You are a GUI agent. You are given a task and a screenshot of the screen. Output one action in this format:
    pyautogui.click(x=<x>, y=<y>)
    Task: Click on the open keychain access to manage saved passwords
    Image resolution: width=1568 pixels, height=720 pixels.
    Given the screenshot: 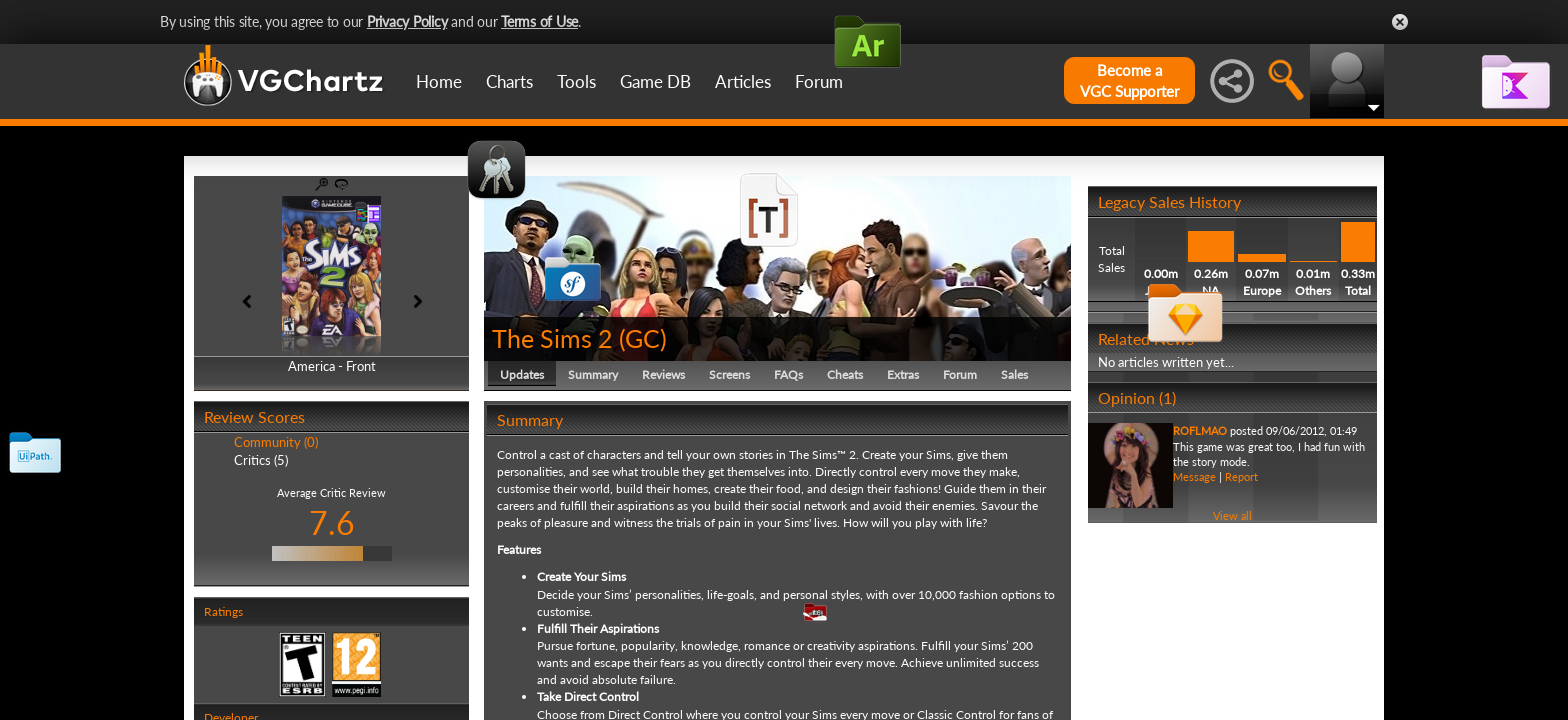 What is the action you would take?
    pyautogui.click(x=496, y=169)
    